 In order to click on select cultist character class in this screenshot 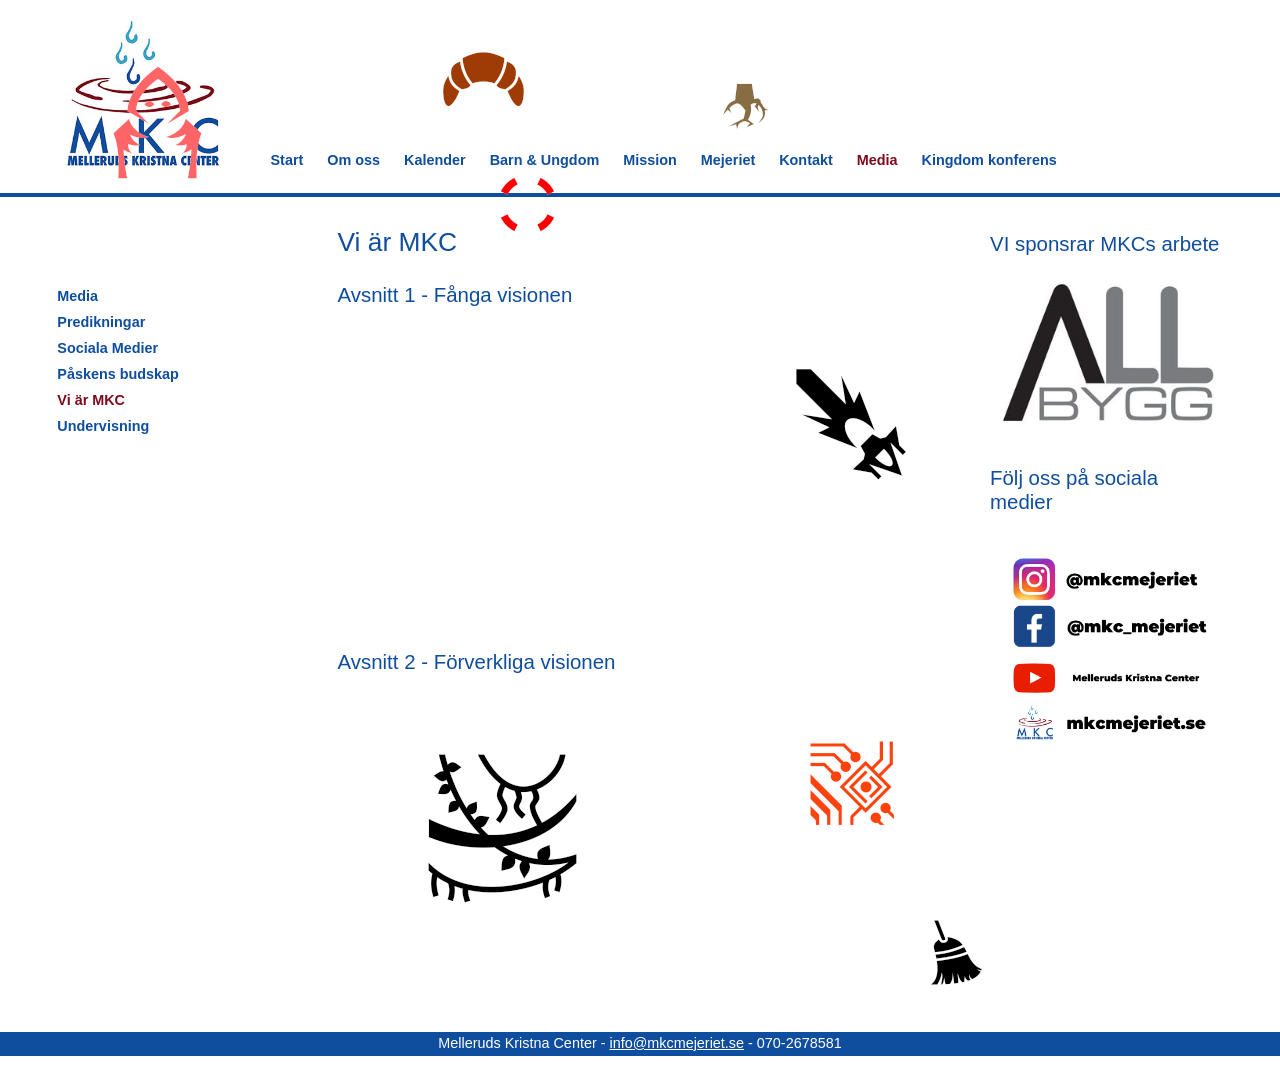, I will do `click(157, 122)`.